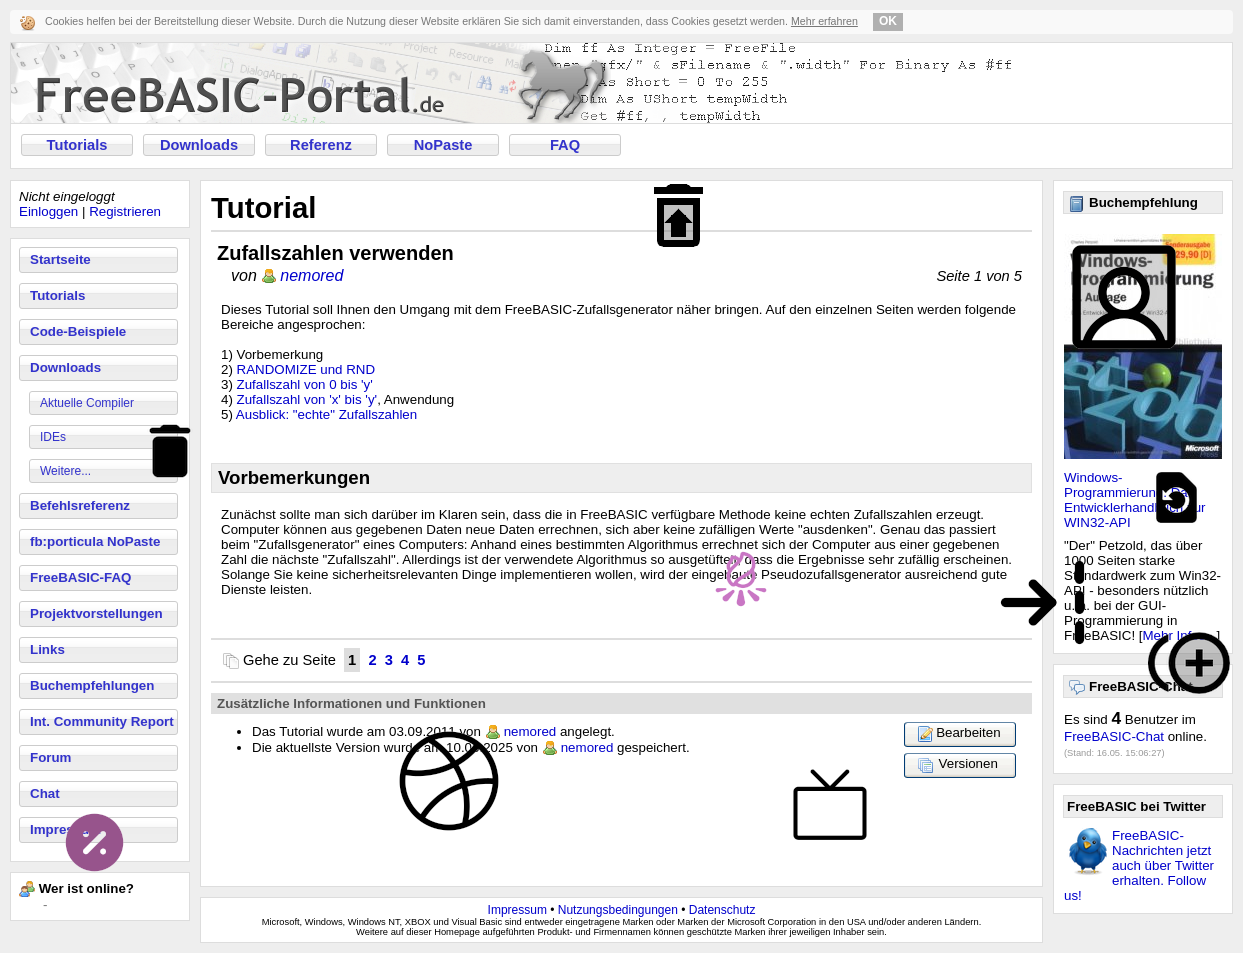 The width and height of the screenshot is (1243, 953). I want to click on view your profile, so click(1124, 297).